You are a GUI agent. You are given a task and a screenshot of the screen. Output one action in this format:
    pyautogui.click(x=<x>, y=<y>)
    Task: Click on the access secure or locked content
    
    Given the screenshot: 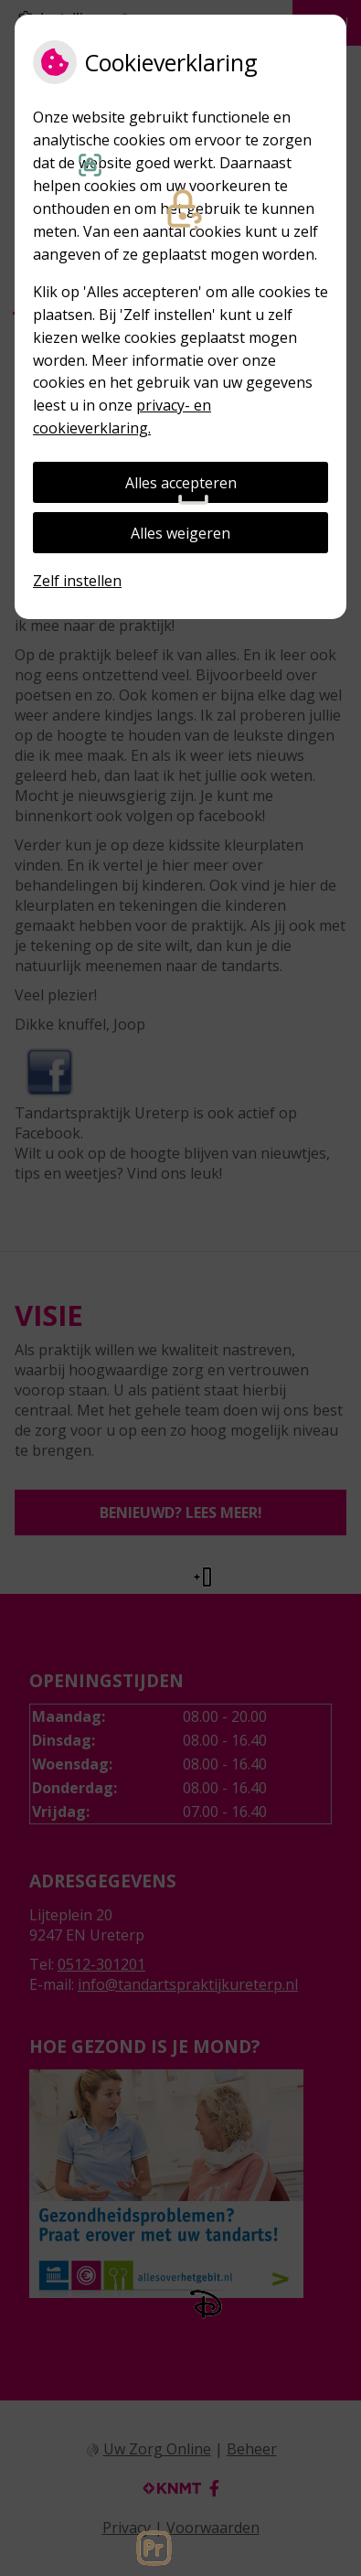 What is the action you would take?
    pyautogui.click(x=90, y=165)
    